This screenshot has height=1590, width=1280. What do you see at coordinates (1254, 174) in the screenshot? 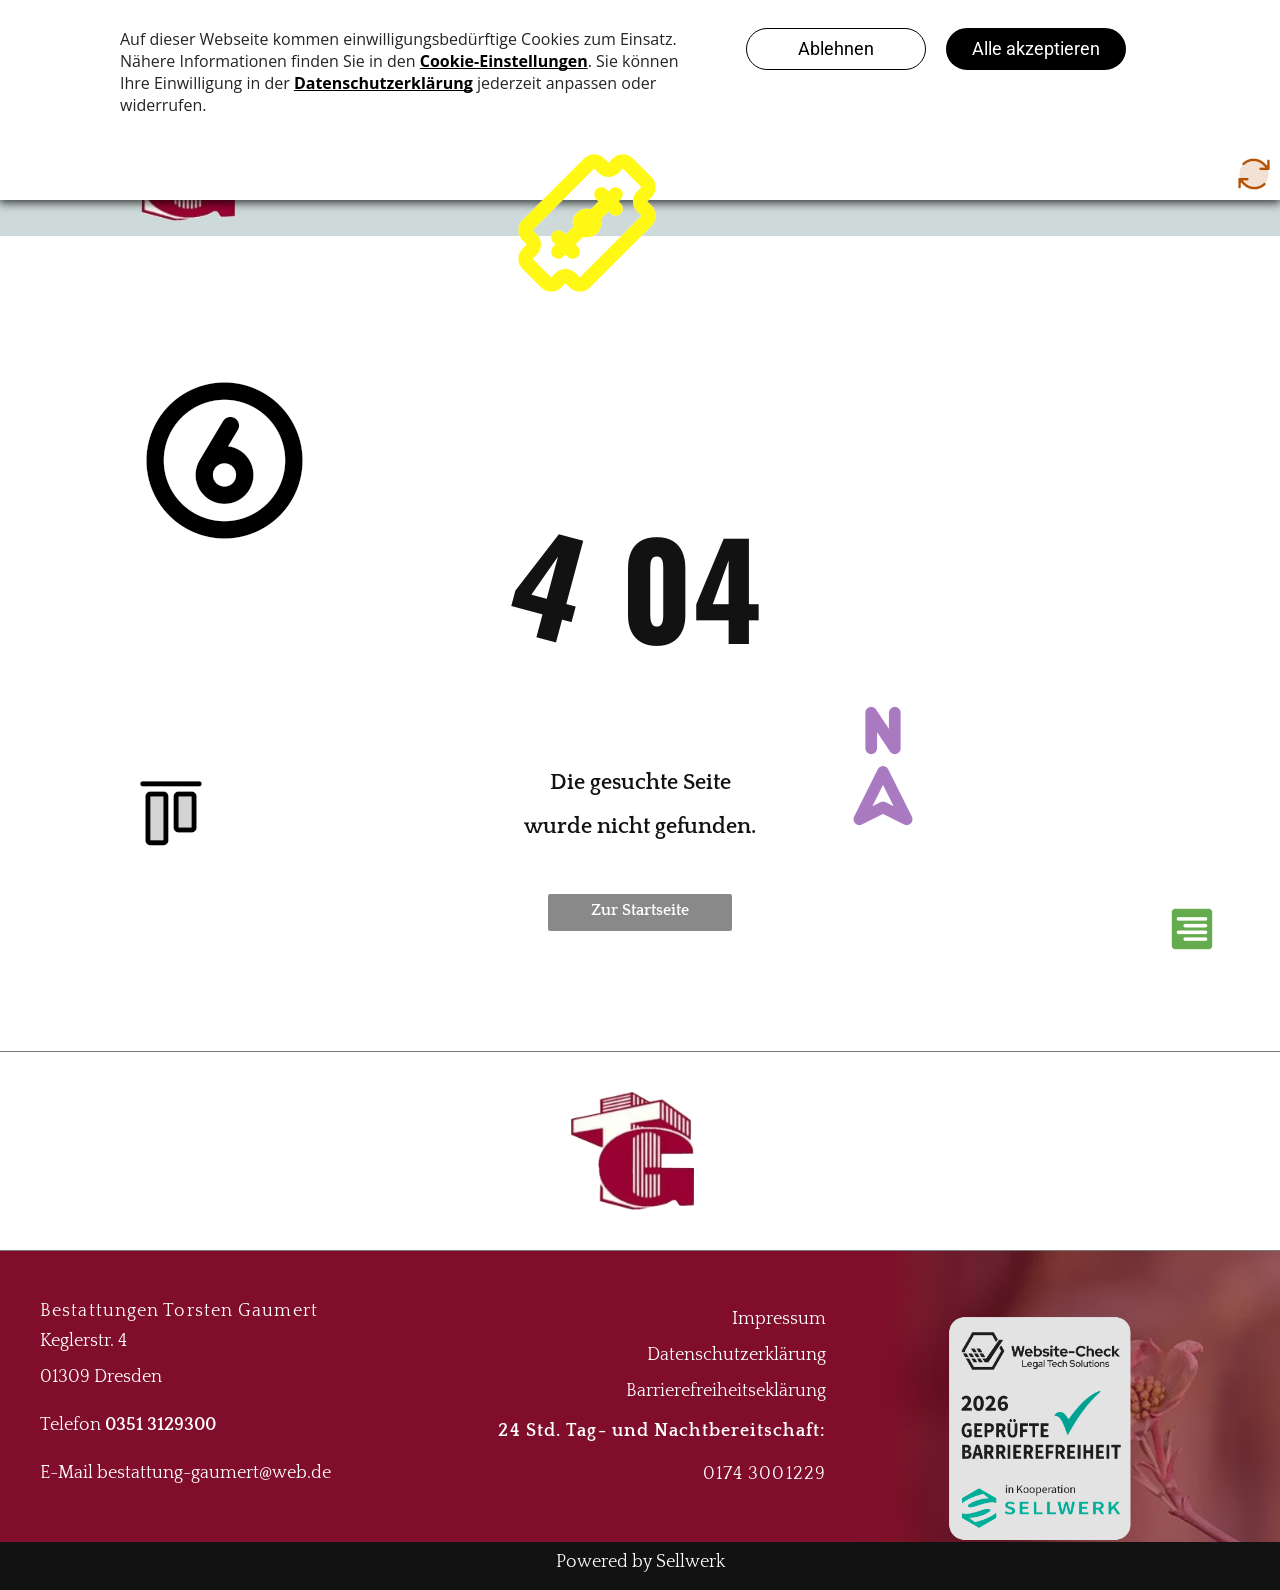
I see `refresh or reload content` at bounding box center [1254, 174].